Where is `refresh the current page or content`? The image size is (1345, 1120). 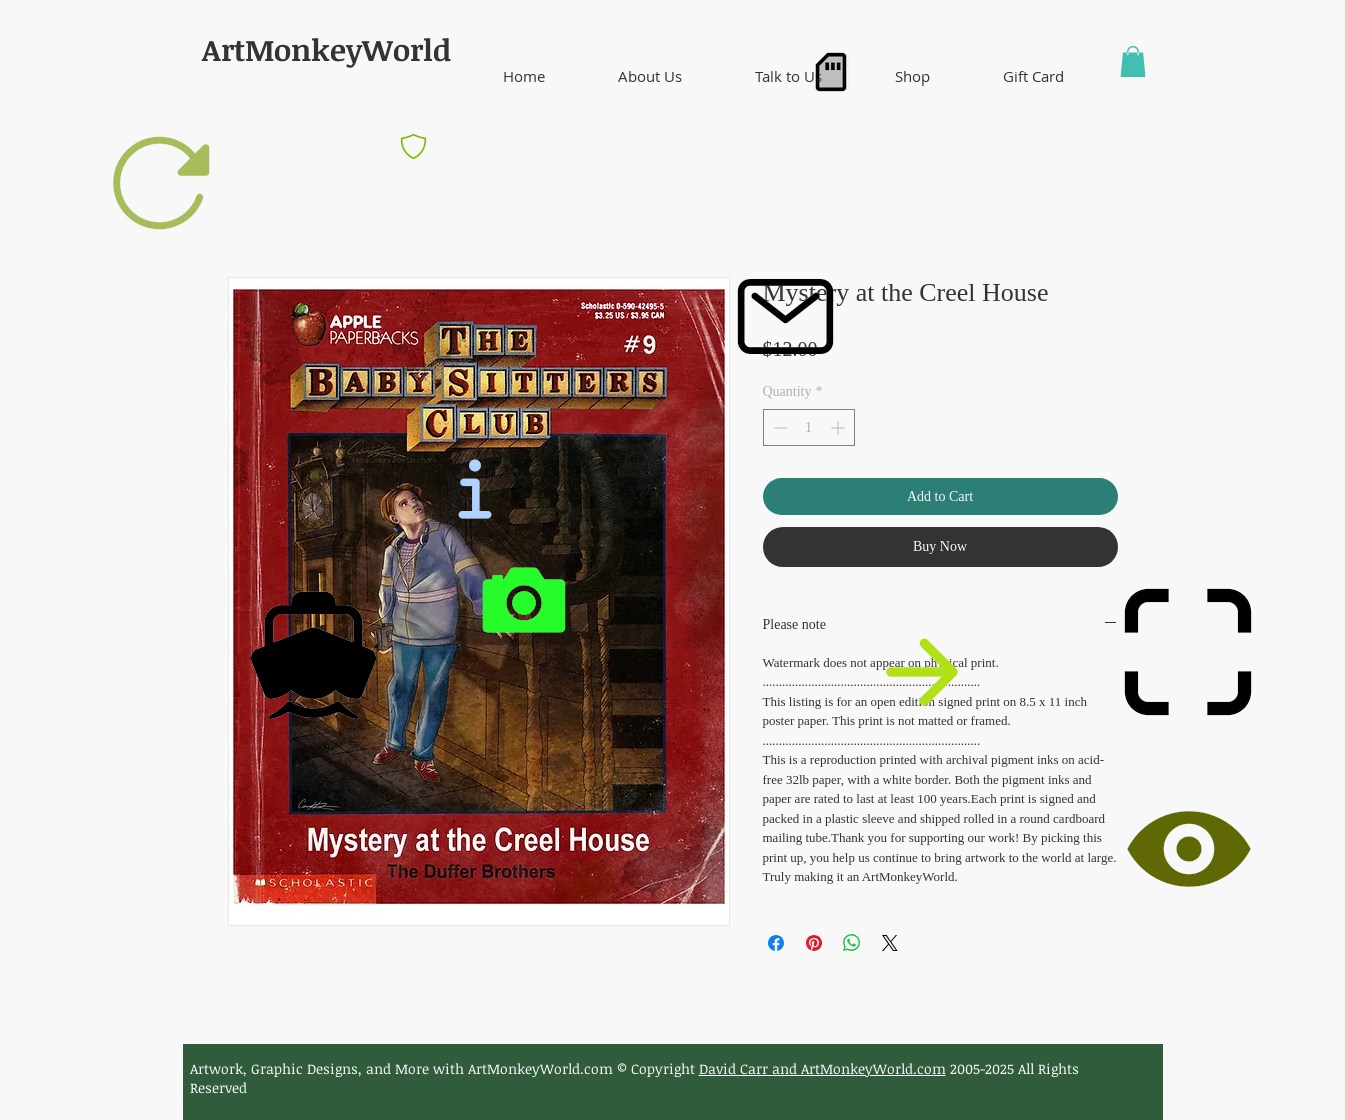
refresh the current page or content is located at coordinates (163, 183).